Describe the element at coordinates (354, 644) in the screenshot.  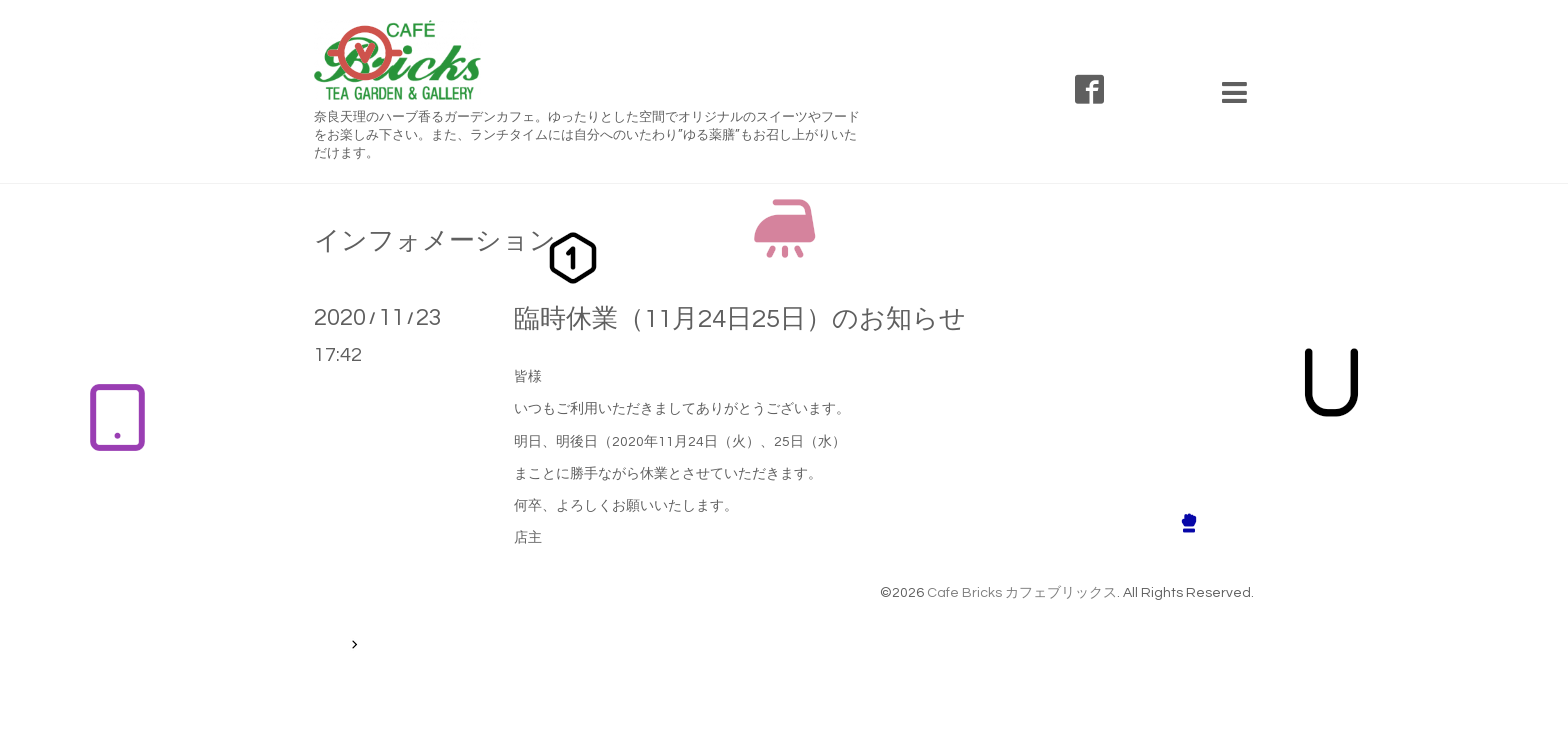
I see `go to the next item or page` at that location.